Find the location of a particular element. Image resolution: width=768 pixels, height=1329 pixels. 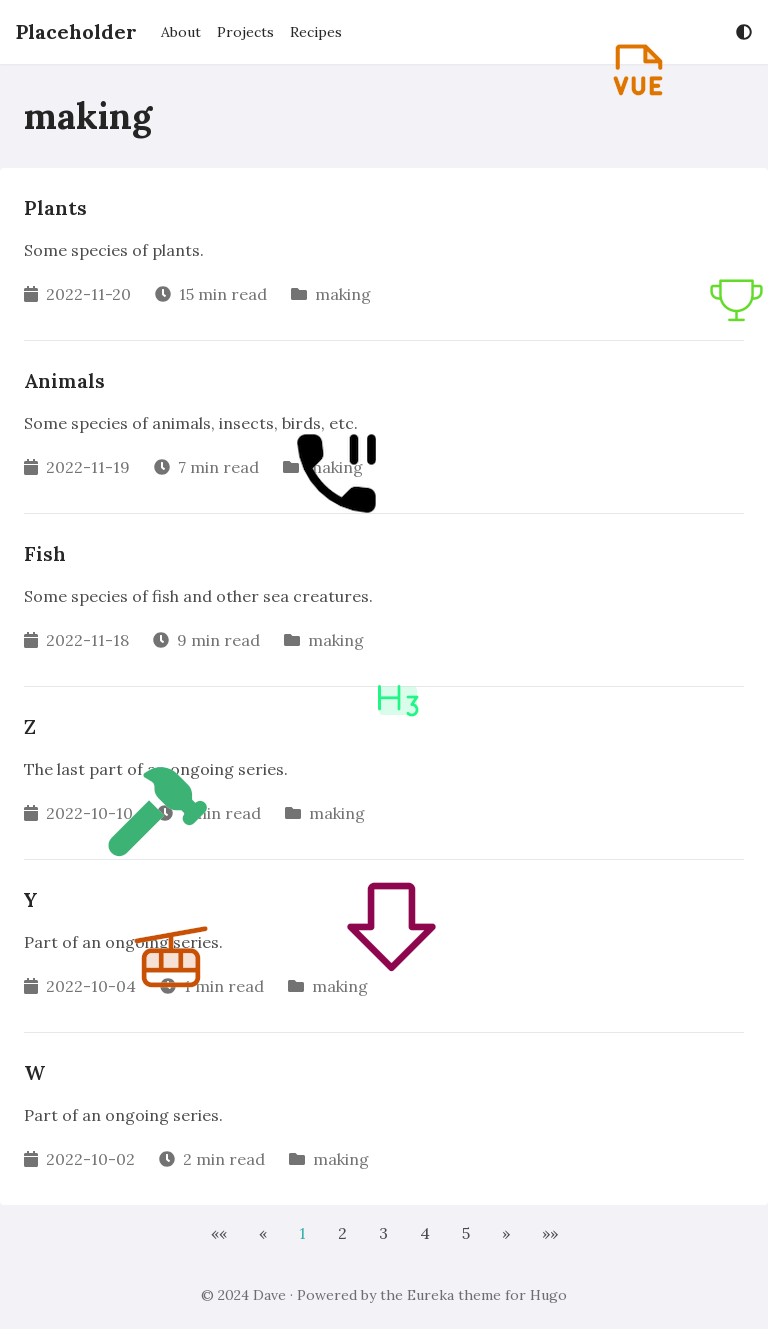

access cable car or gondola transit information is located at coordinates (171, 958).